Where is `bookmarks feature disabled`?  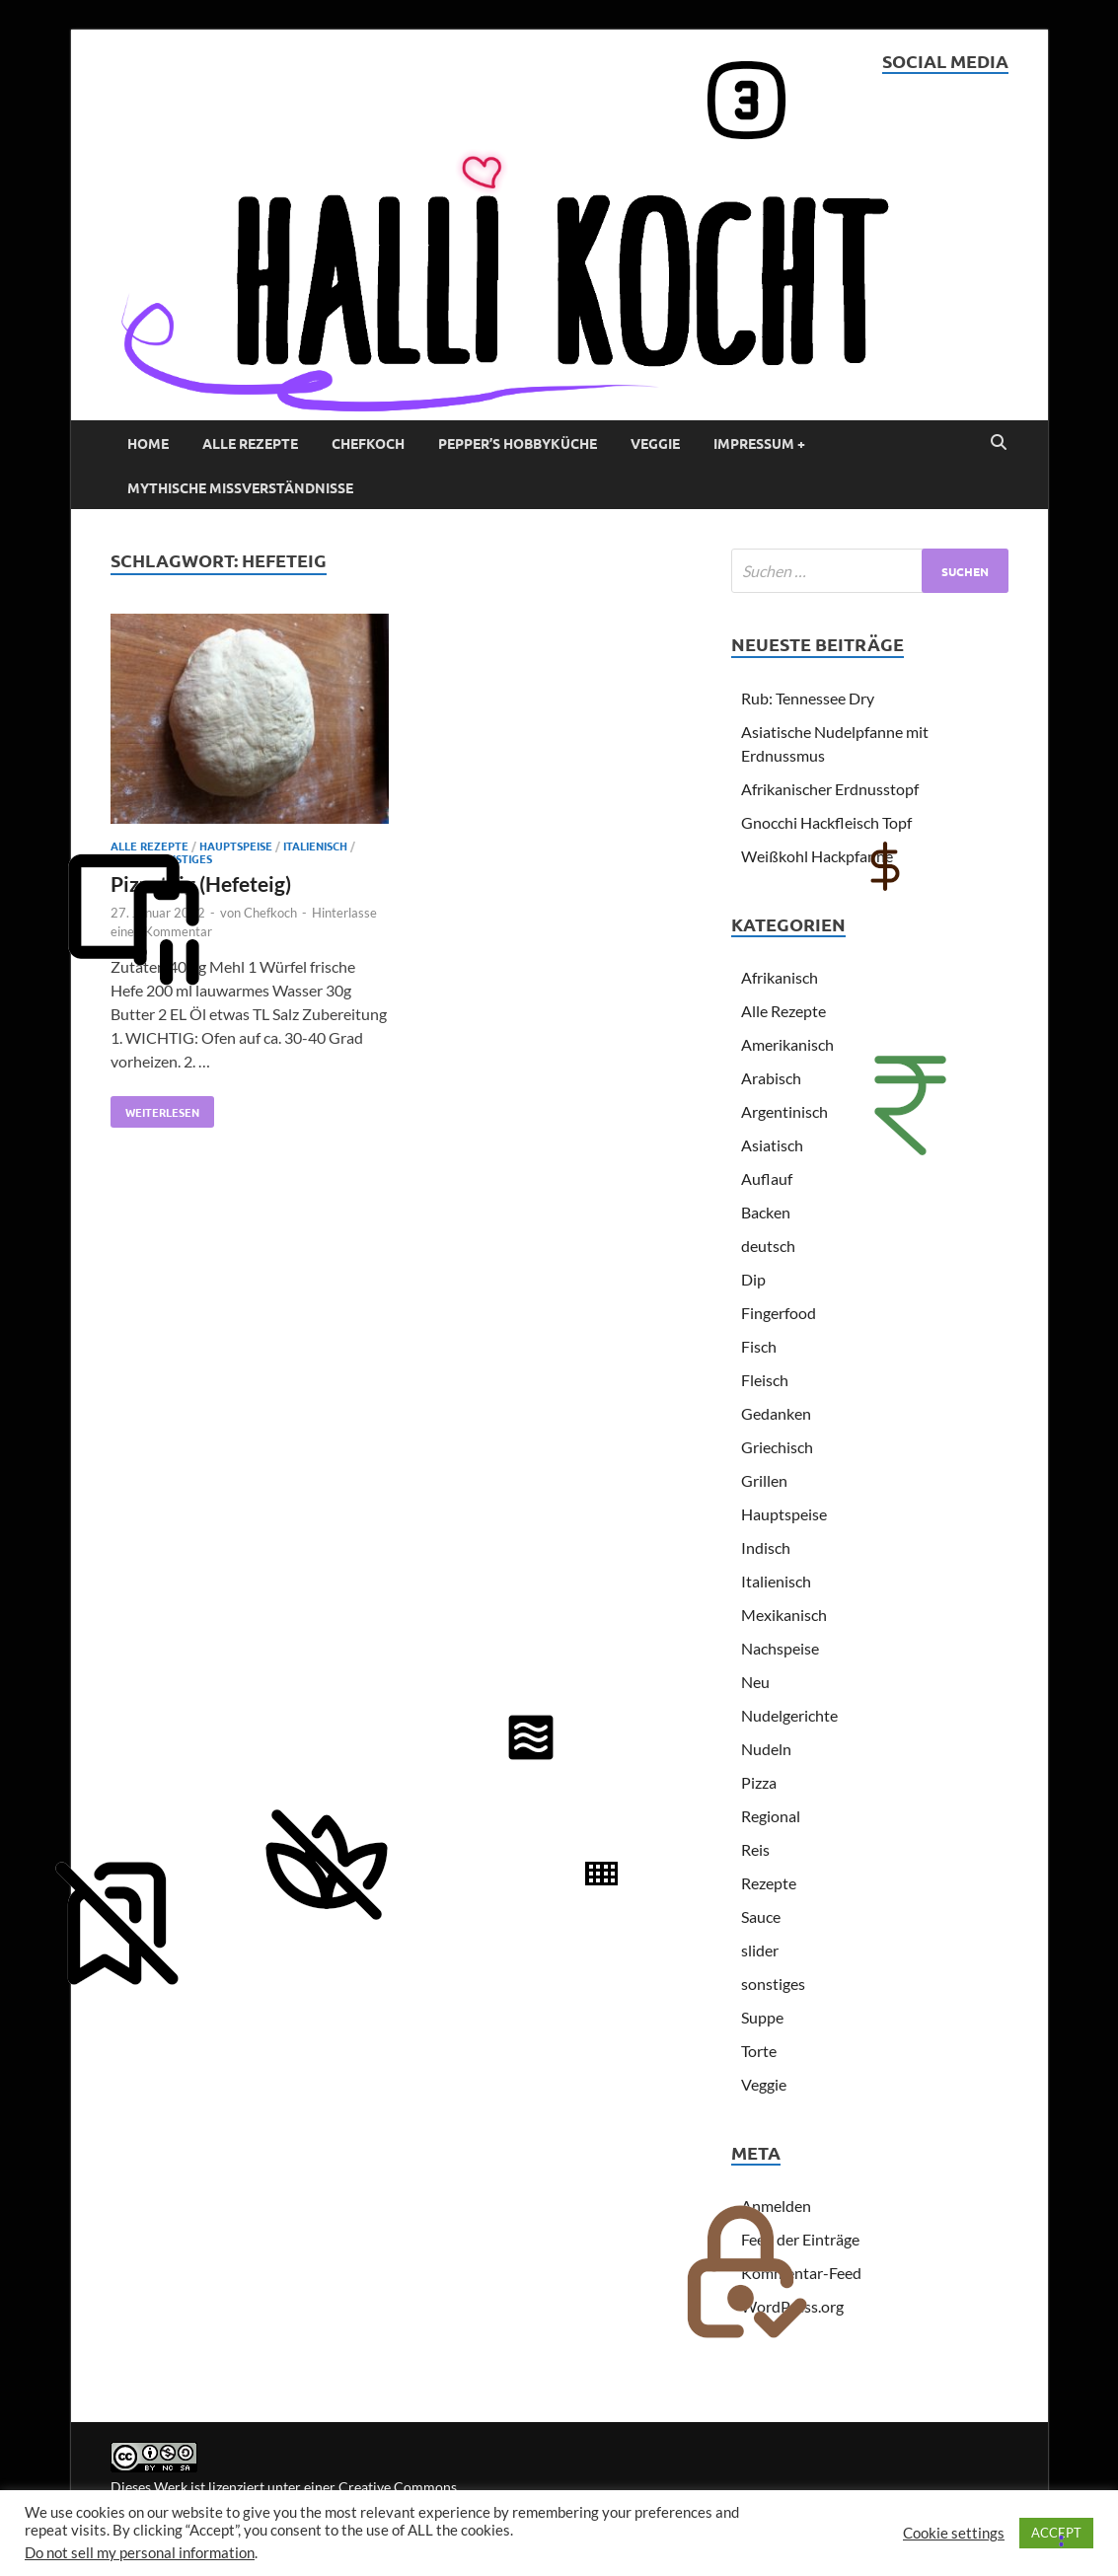 bookmarks feature disabled is located at coordinates (116, 1923).